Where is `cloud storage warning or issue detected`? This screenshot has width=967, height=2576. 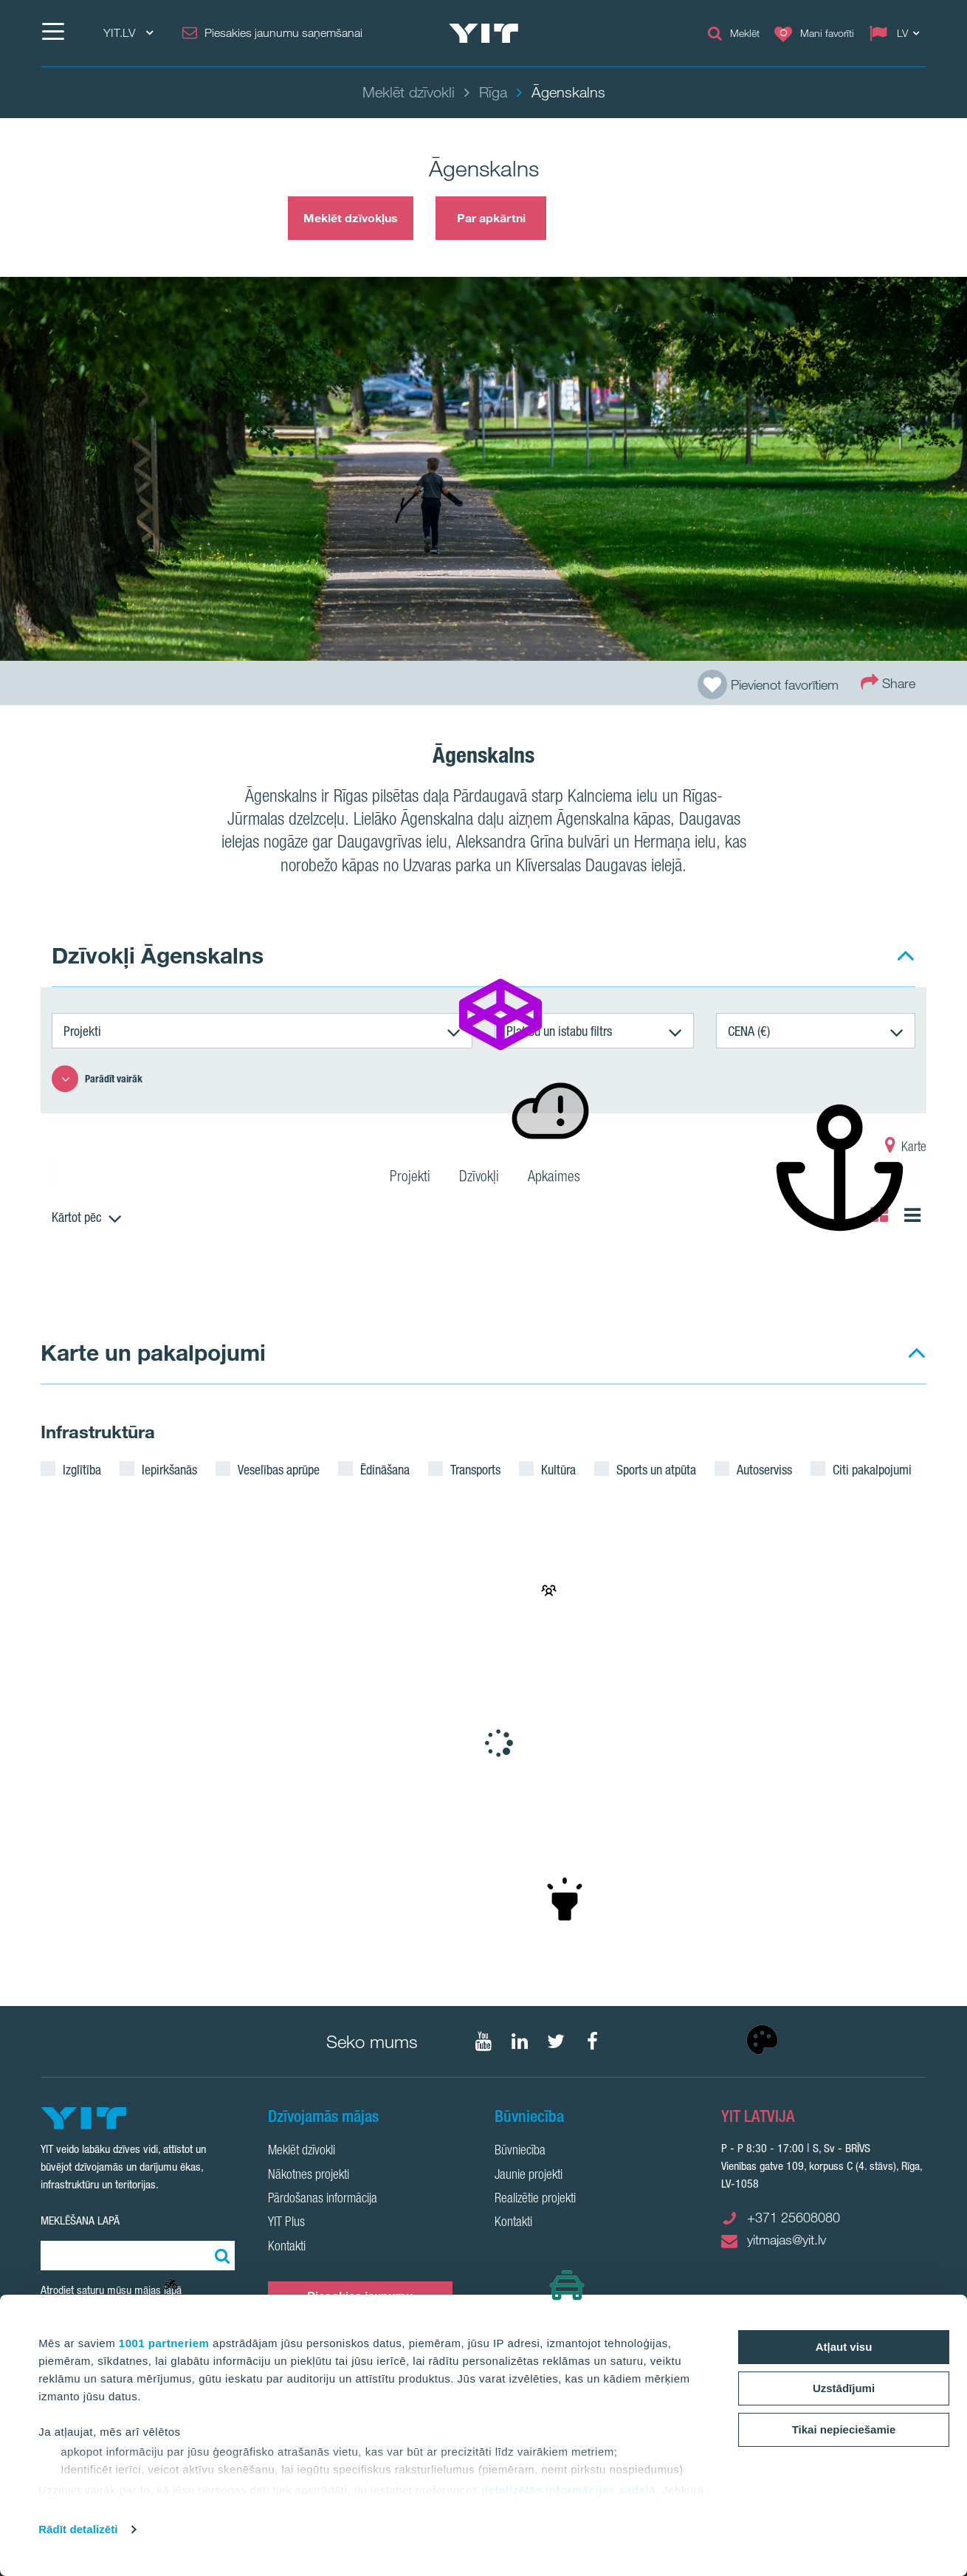
cloud storage warning or issue detected is located at coordinates (550, 1110).